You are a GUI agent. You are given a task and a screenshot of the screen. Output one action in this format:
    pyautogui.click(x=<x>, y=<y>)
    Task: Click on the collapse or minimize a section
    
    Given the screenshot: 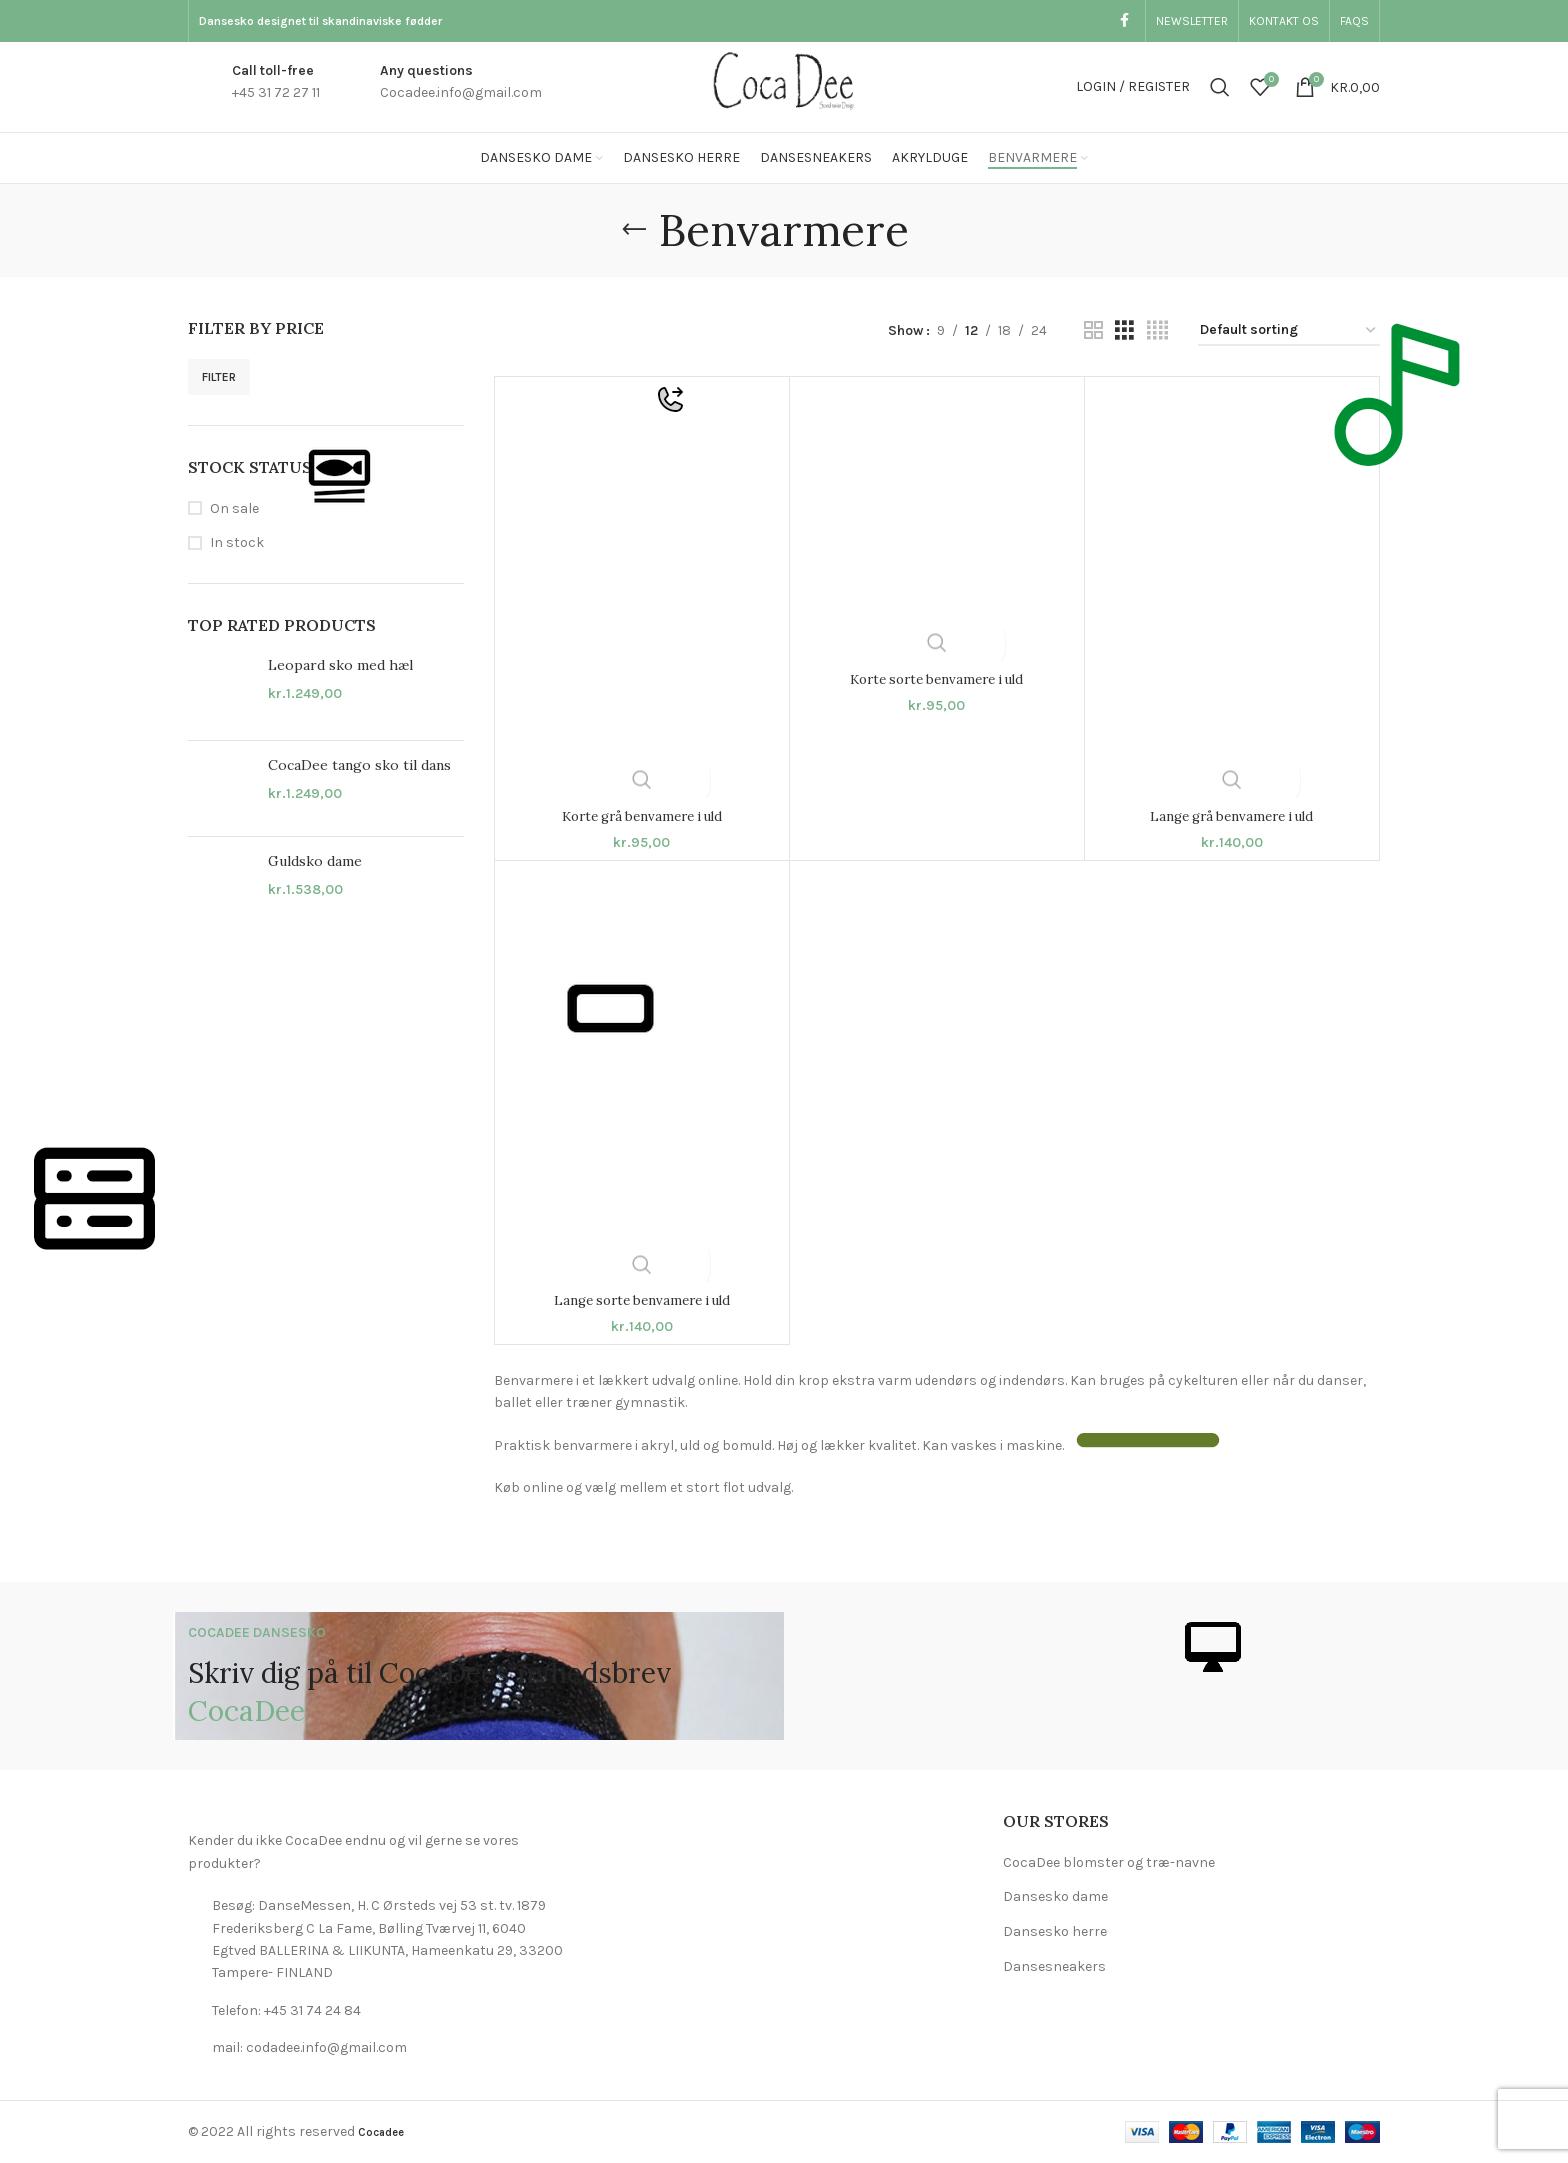 What is the action you would take?
    pyautogui.click(x=1148, y=1433)
    